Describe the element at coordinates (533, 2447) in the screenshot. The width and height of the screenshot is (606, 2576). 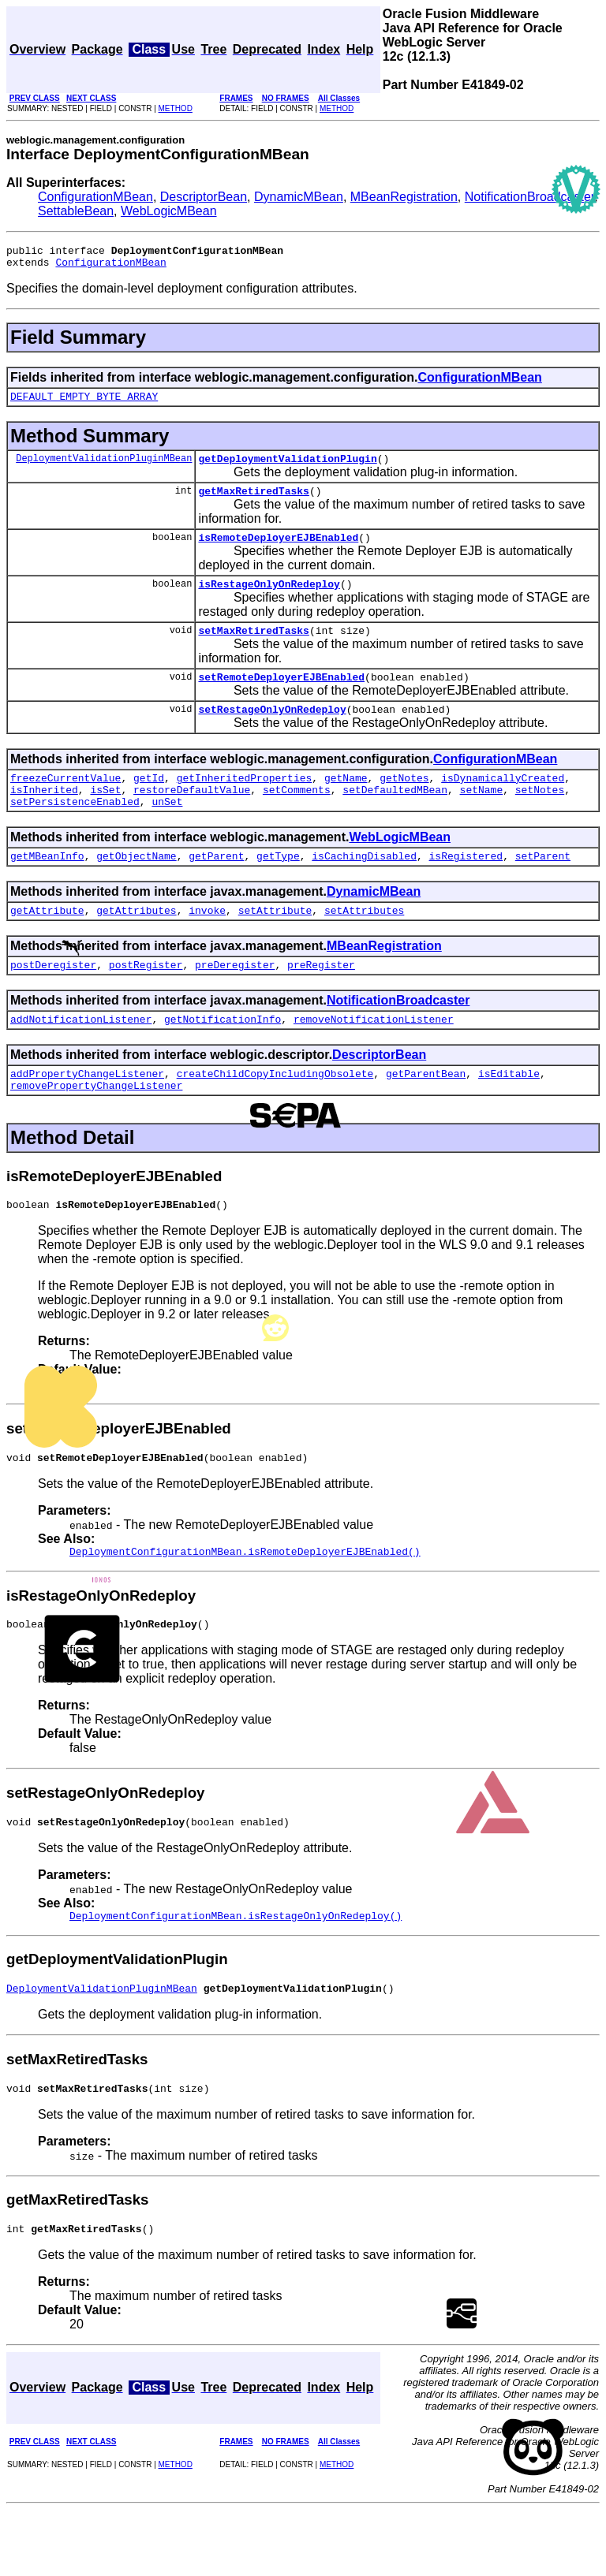
I see `open Monica AI assistant` at that location.